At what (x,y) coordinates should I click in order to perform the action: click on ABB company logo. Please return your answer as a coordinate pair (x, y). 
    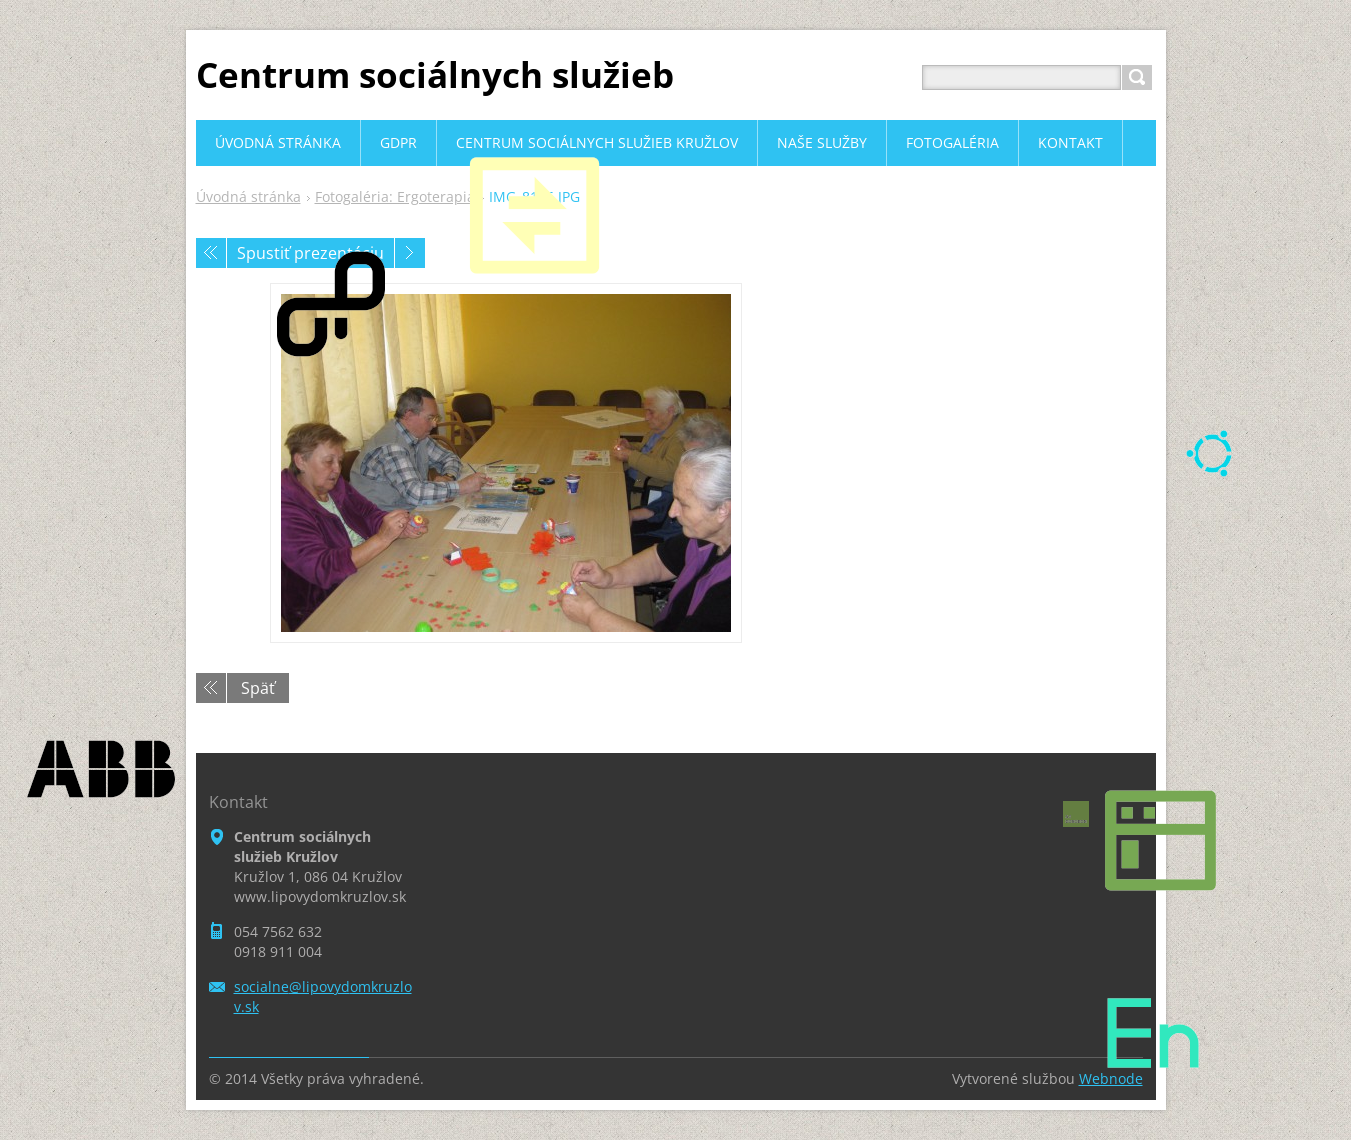
    Looking at the image, I should click on (101, 769).